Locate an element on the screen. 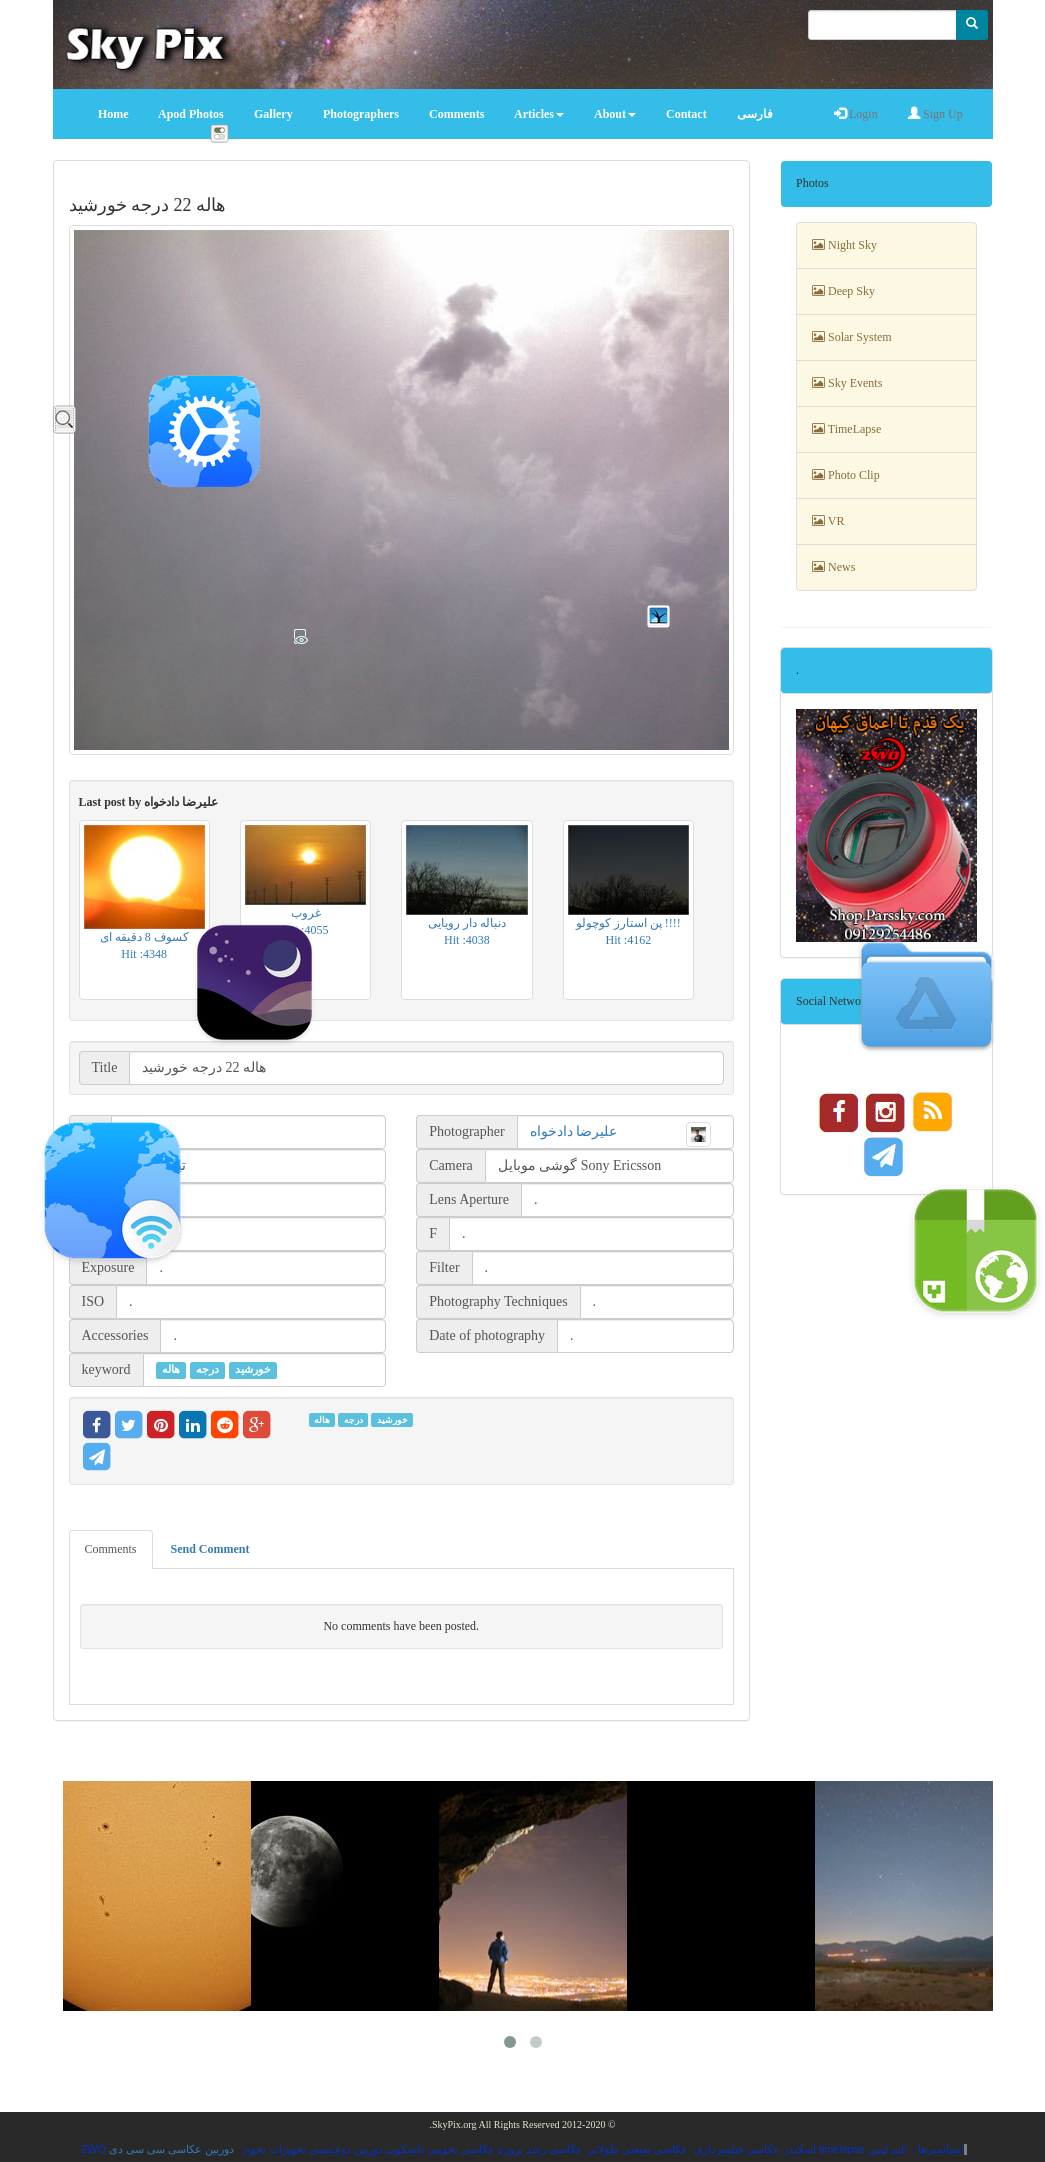 The width and height of the screenshot is (1045, 2162). open gnome tweaks settings is located at coordinates (219, 133).